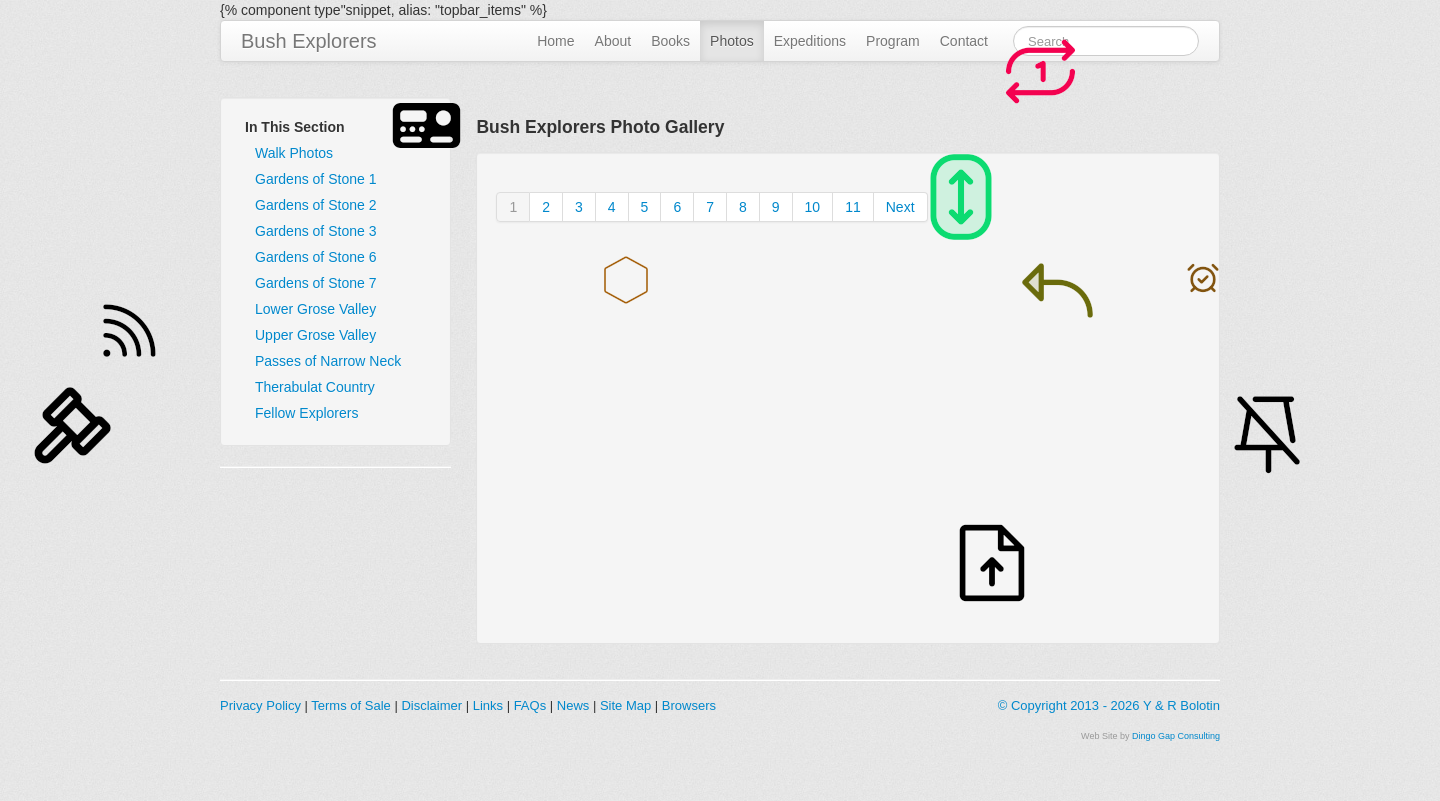 The image size is (1440, 801). I want to click on repeat current track once, so click(1040, 71).